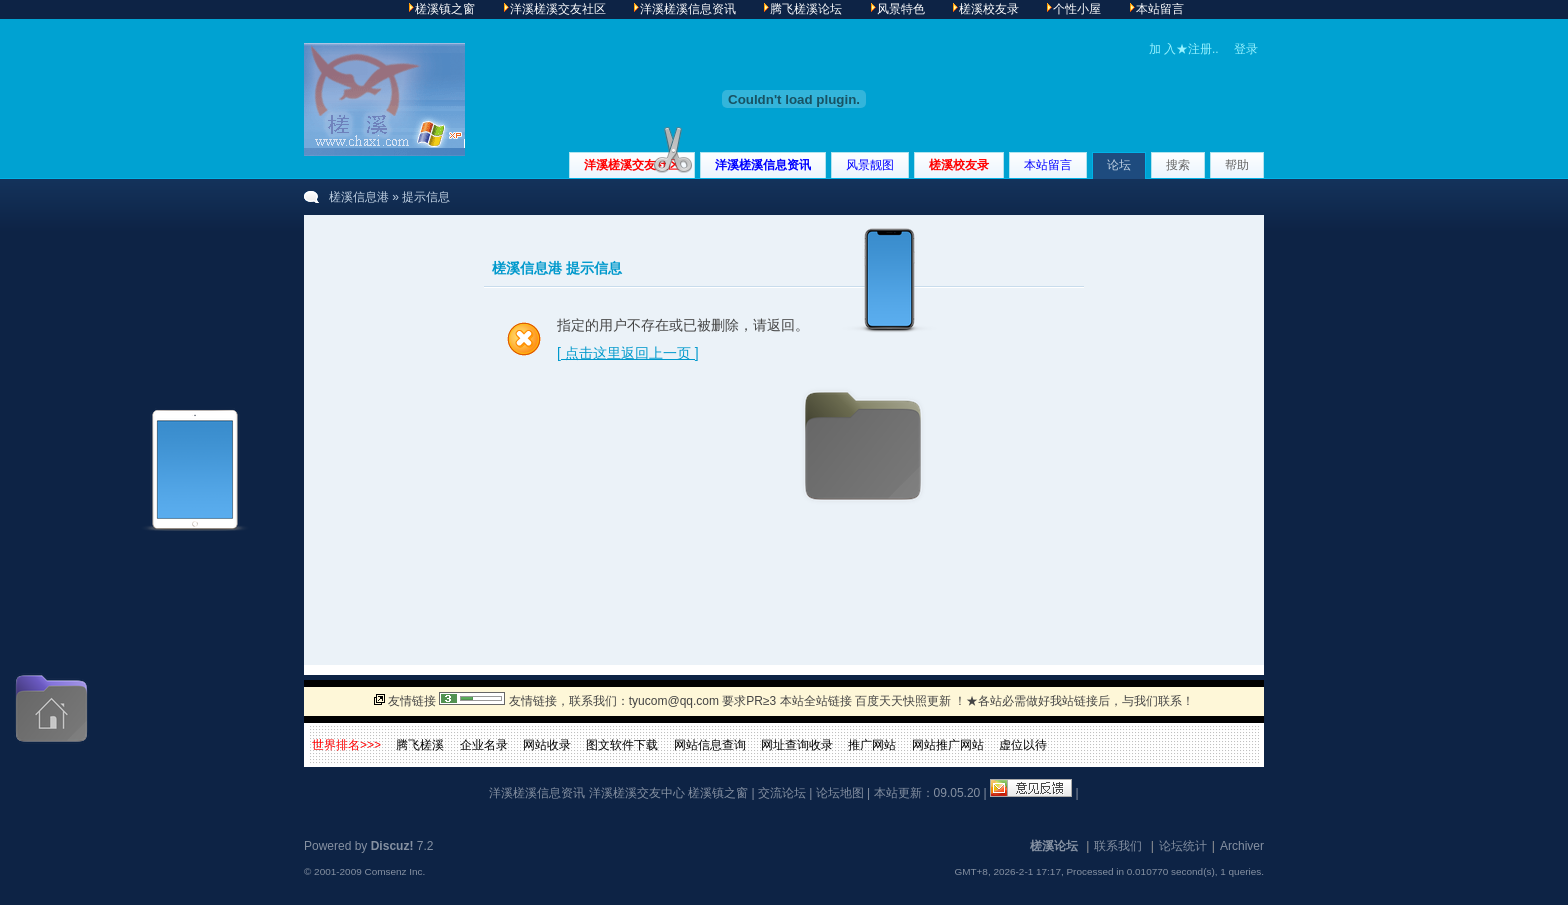 The image size is (1568, 905). Describe the element at coordinates (51, 708) in the screenshot. I see `access your home folder` at that location.